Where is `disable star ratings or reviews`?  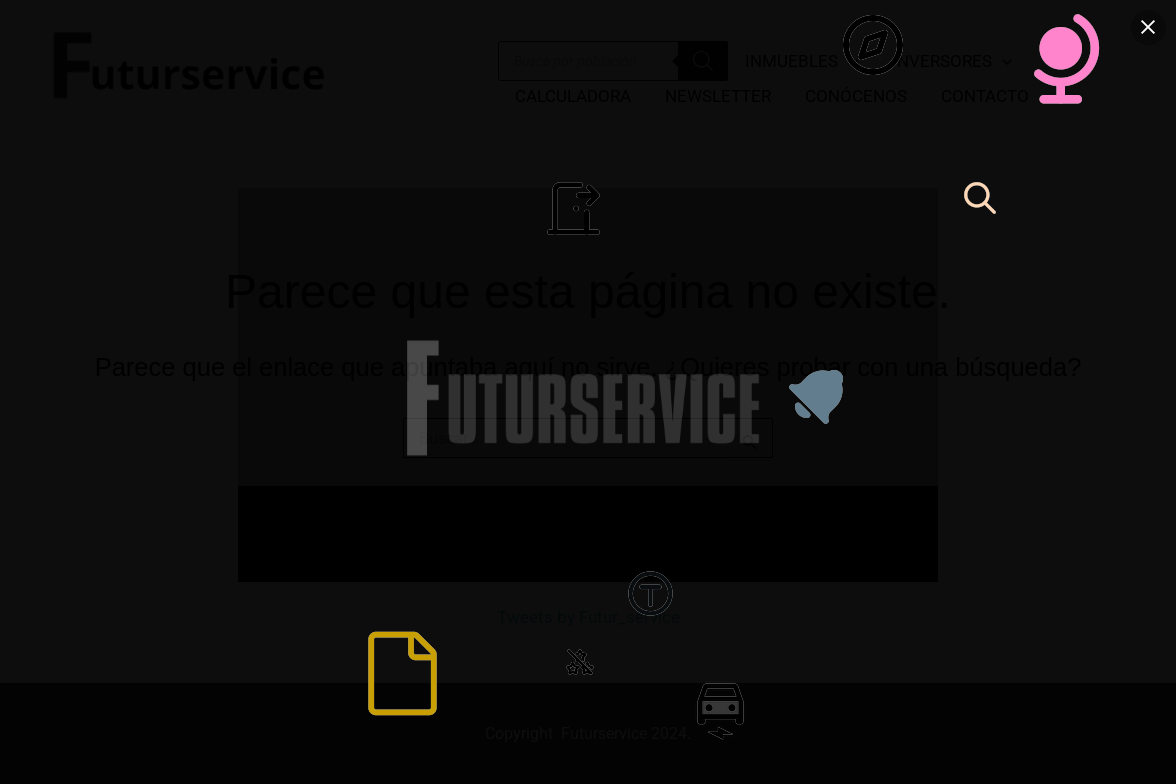
disable star ratings or reviews is located at coordinates (580, 662).